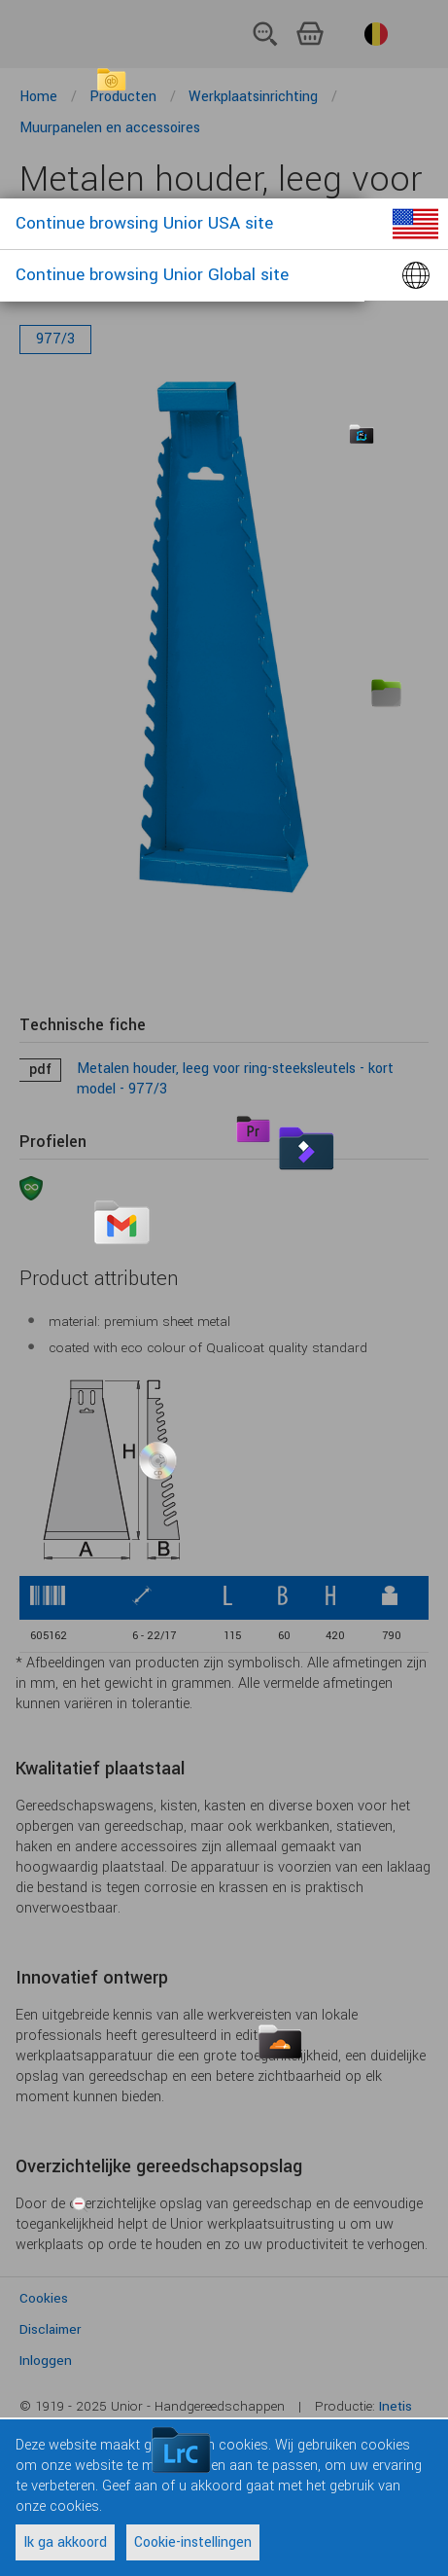  Describe the element at coordinates (80, 2204) in the screenshot. I see `zoom out to see more content` at that location.